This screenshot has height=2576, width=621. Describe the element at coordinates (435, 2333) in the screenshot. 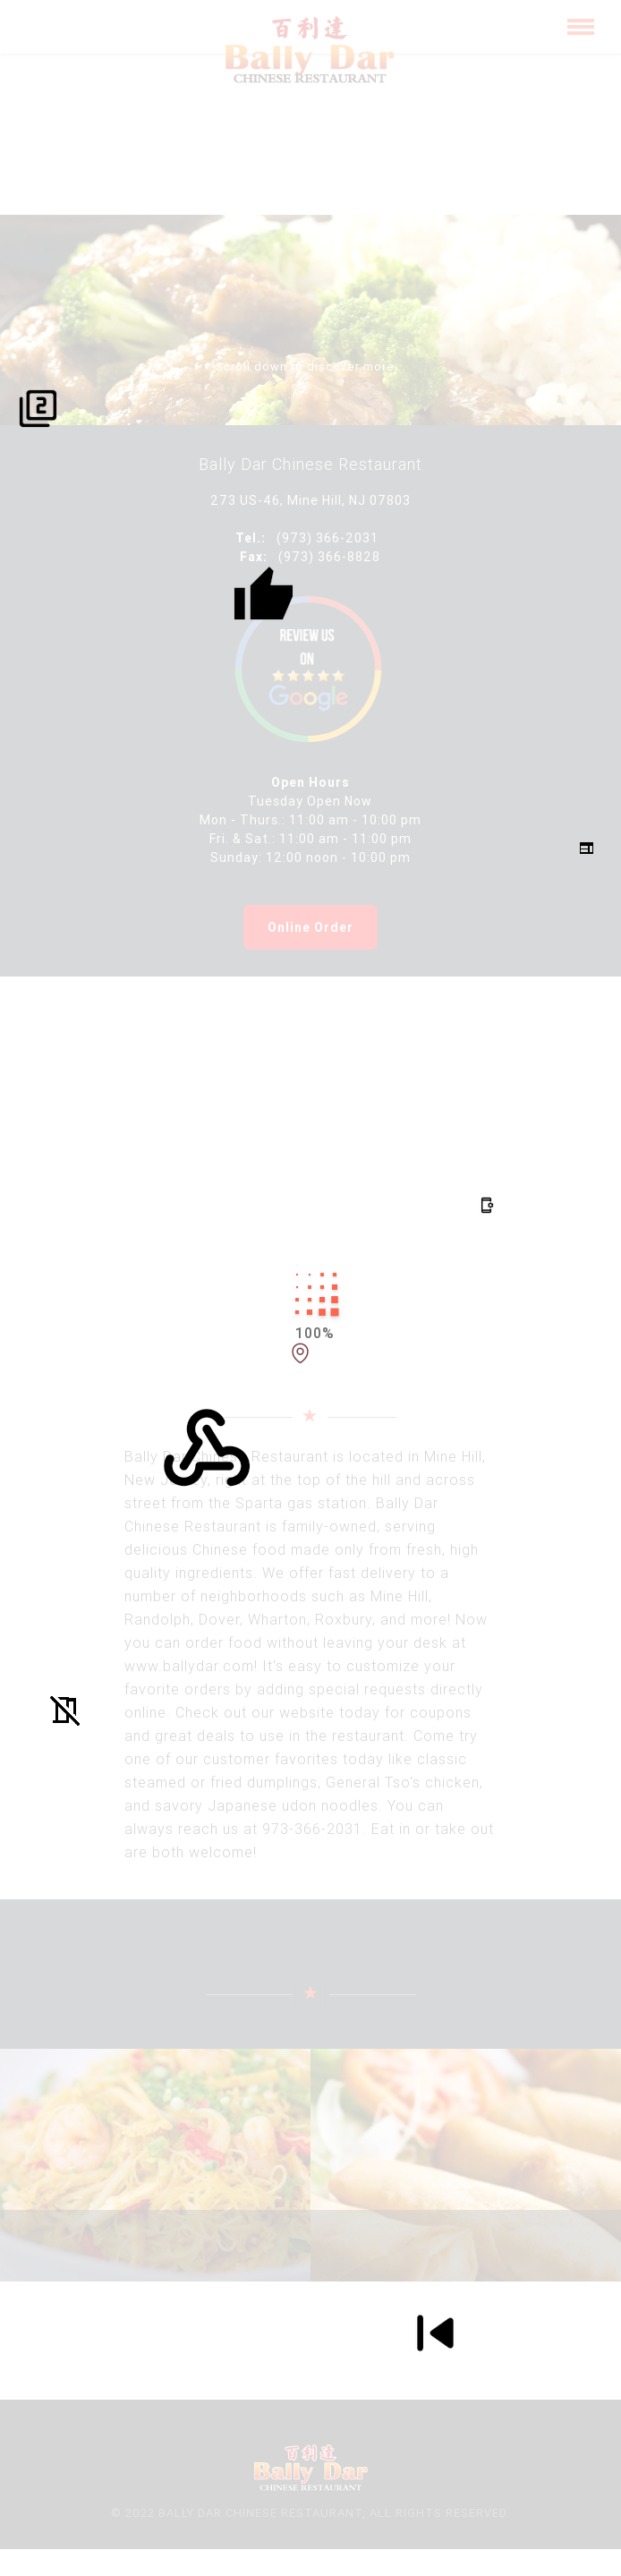

I see `skip to the previous track` at that location.